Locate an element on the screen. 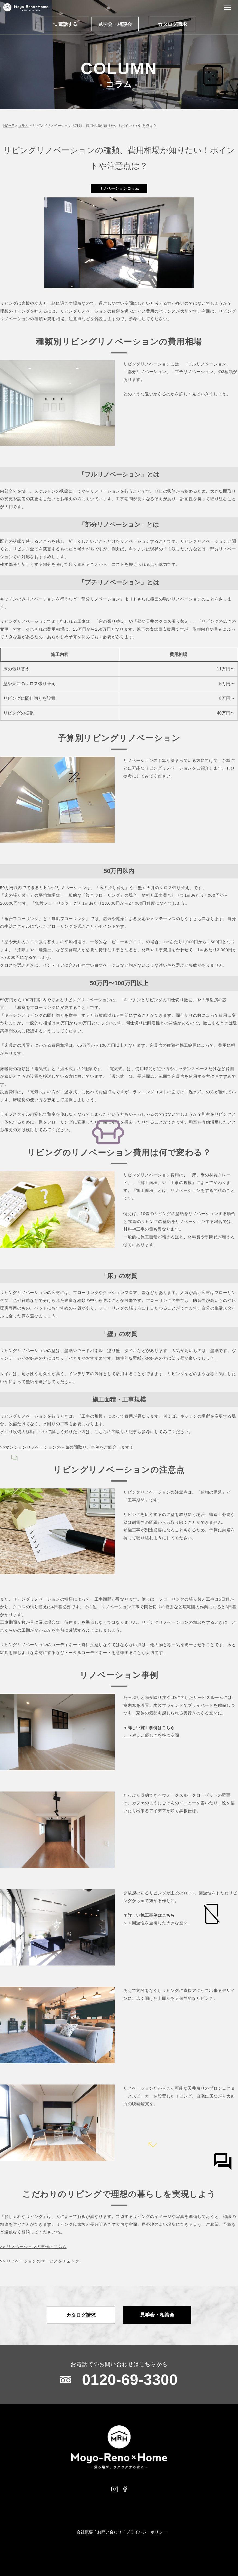 Image resolution: width=238 pixels, height=2576 pixels. go back to previous step is located at coordinates (153, 2145).